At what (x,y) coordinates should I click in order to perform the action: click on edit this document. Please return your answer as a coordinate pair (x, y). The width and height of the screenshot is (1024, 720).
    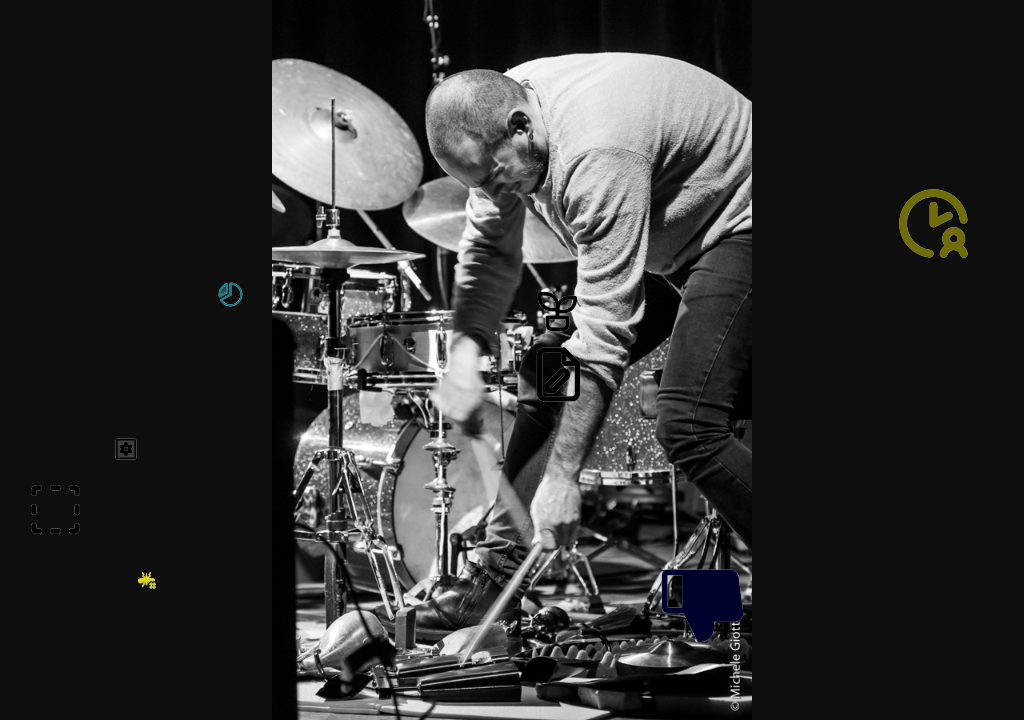
    Looking at the image, I should click on (558, 374).